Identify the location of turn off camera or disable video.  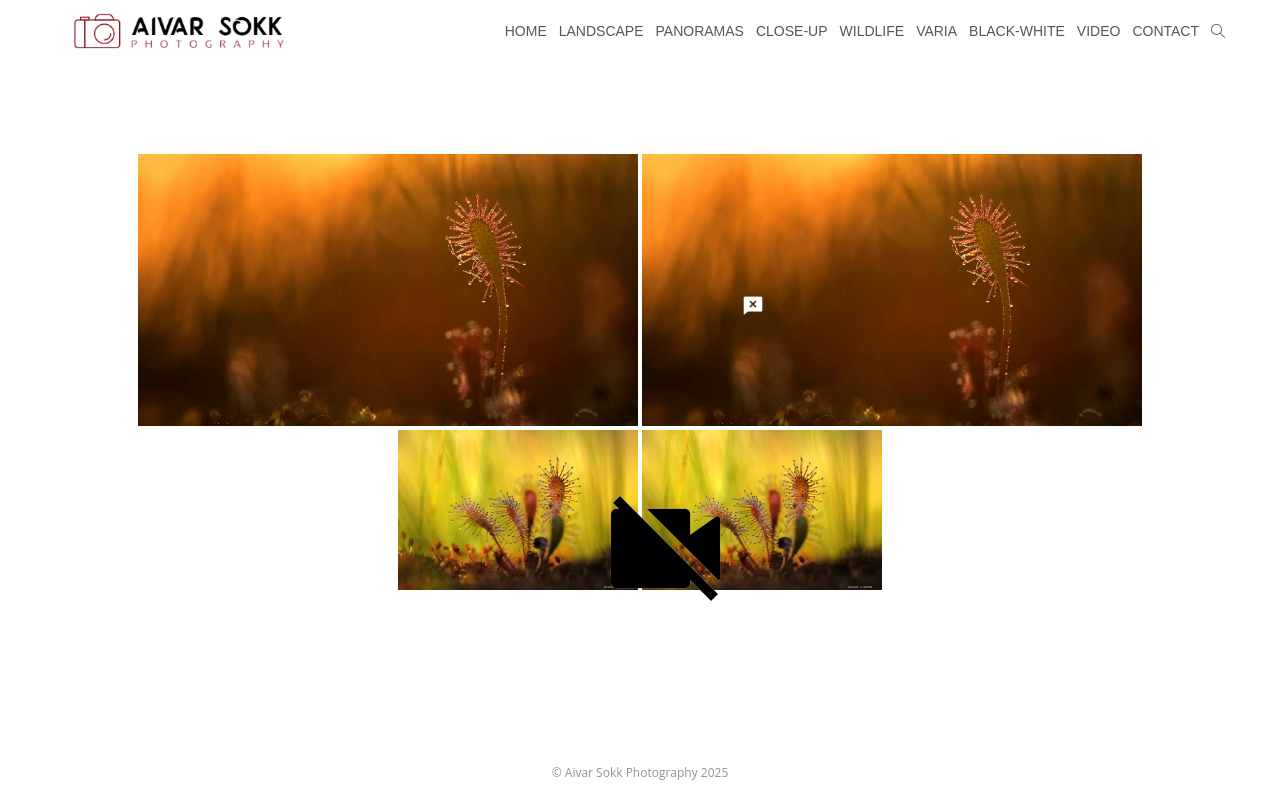
(665, 548).